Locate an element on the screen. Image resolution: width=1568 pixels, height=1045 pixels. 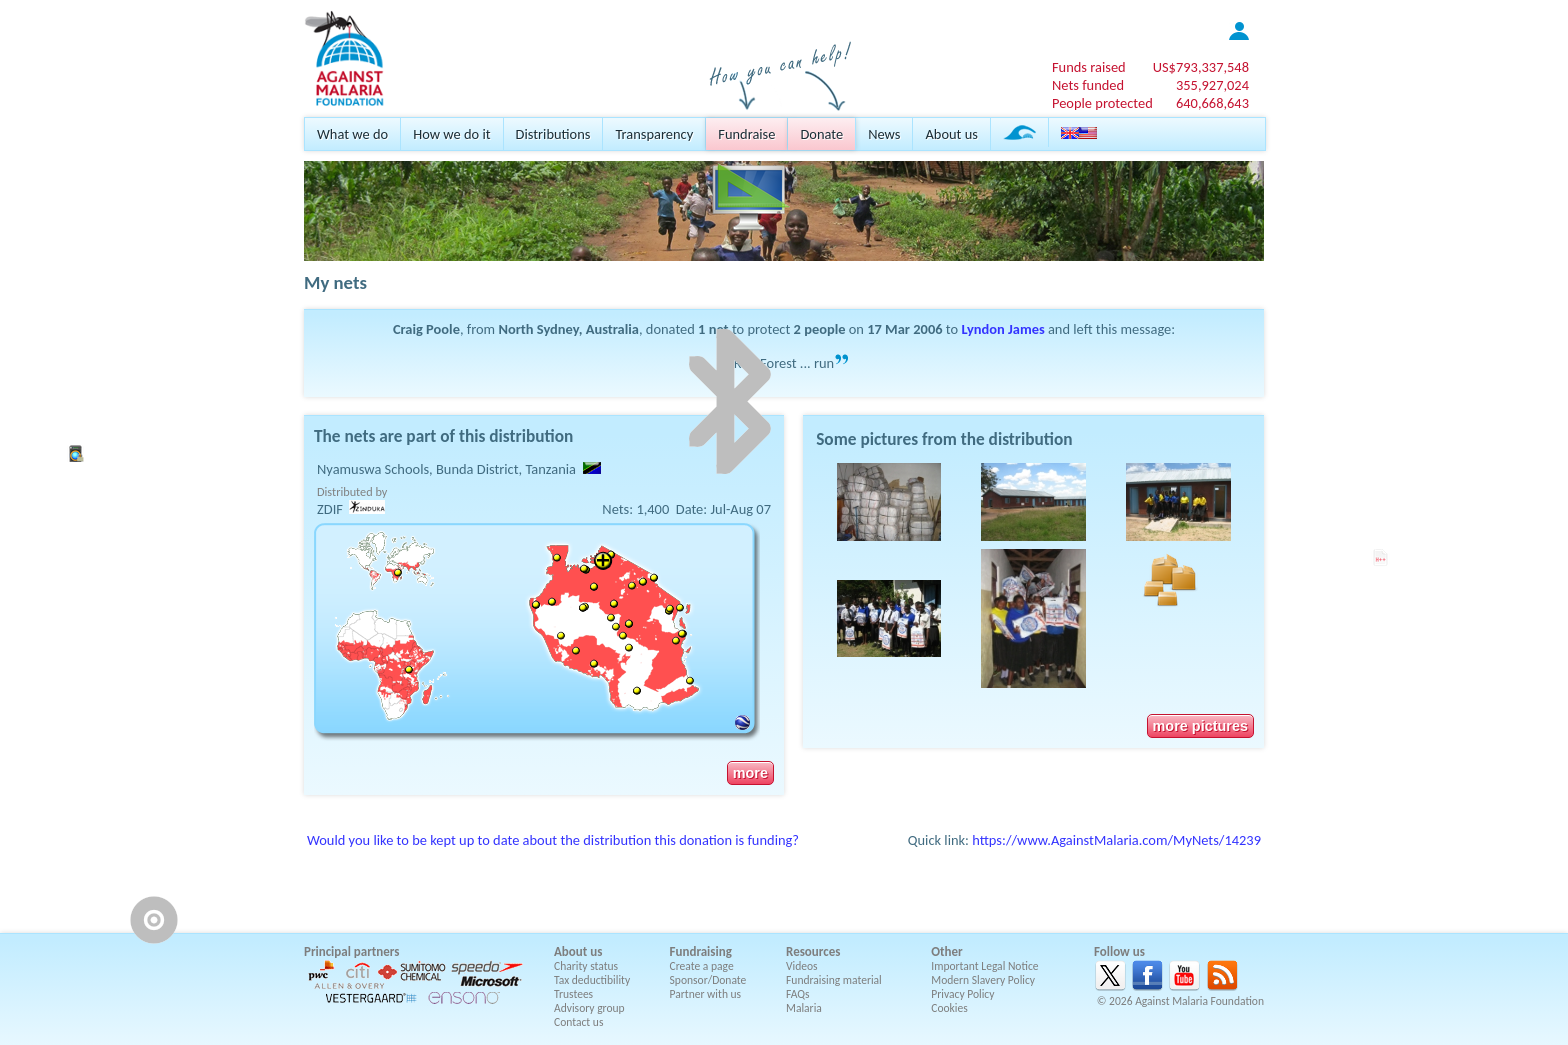
access display settings is located at coordinates (750, 197).